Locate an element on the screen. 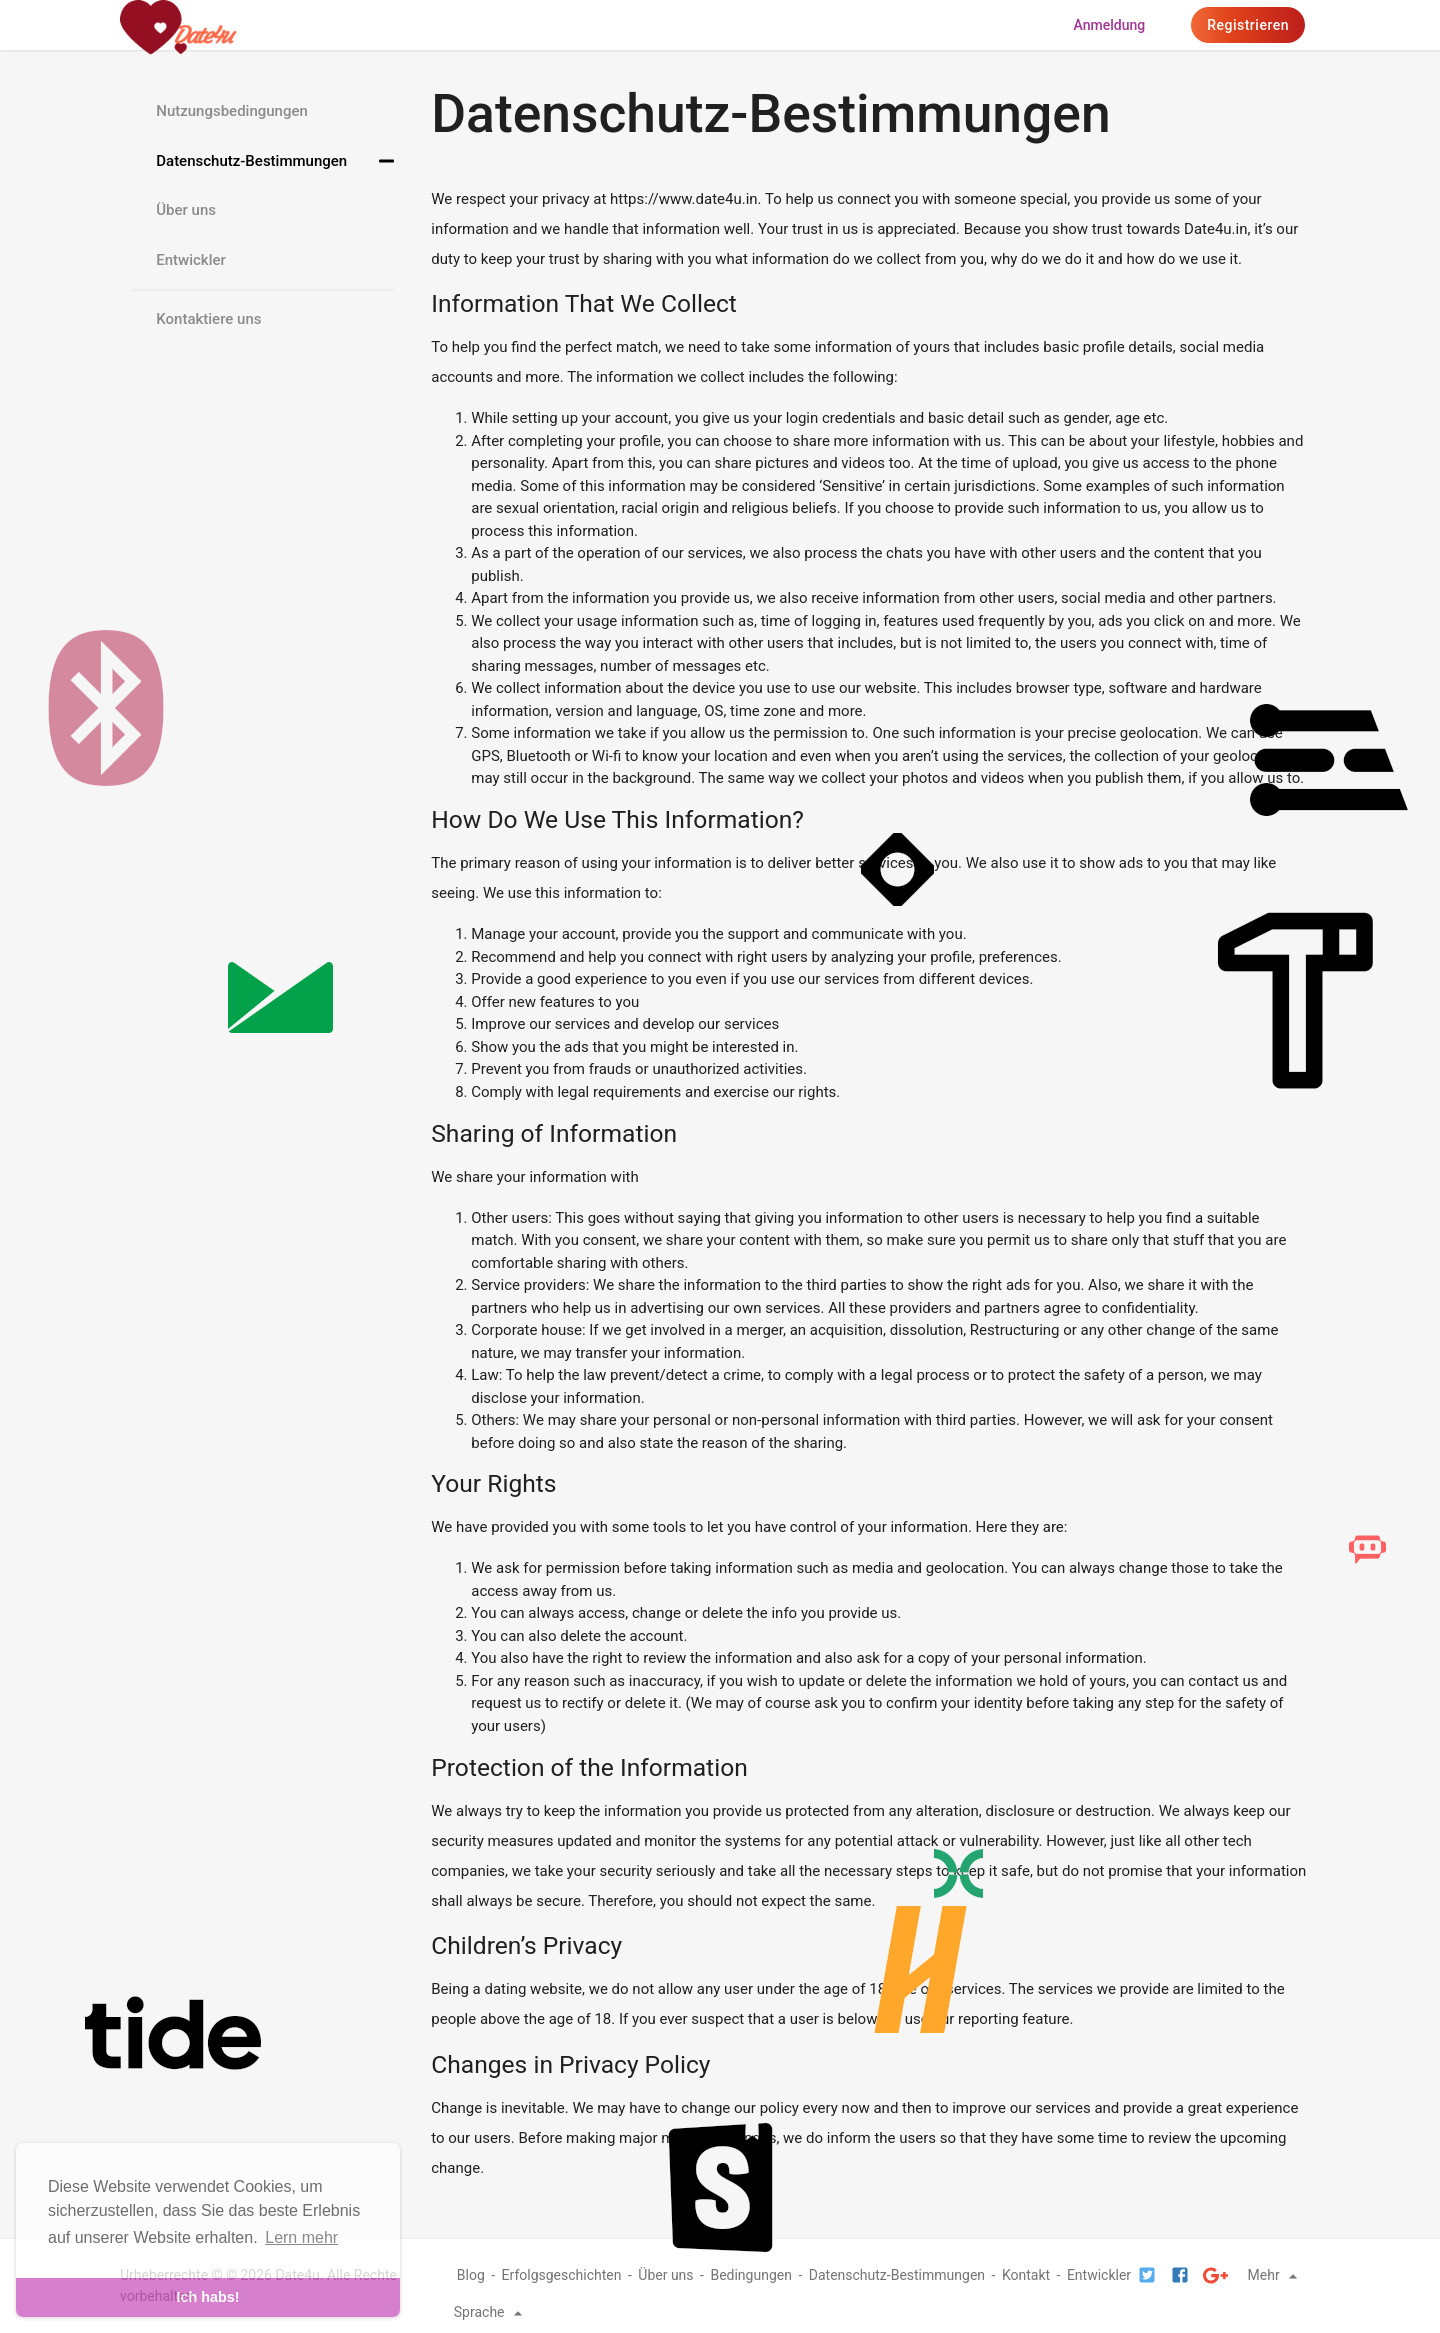  cloudsmith logo is located at coordinates (897, 869).